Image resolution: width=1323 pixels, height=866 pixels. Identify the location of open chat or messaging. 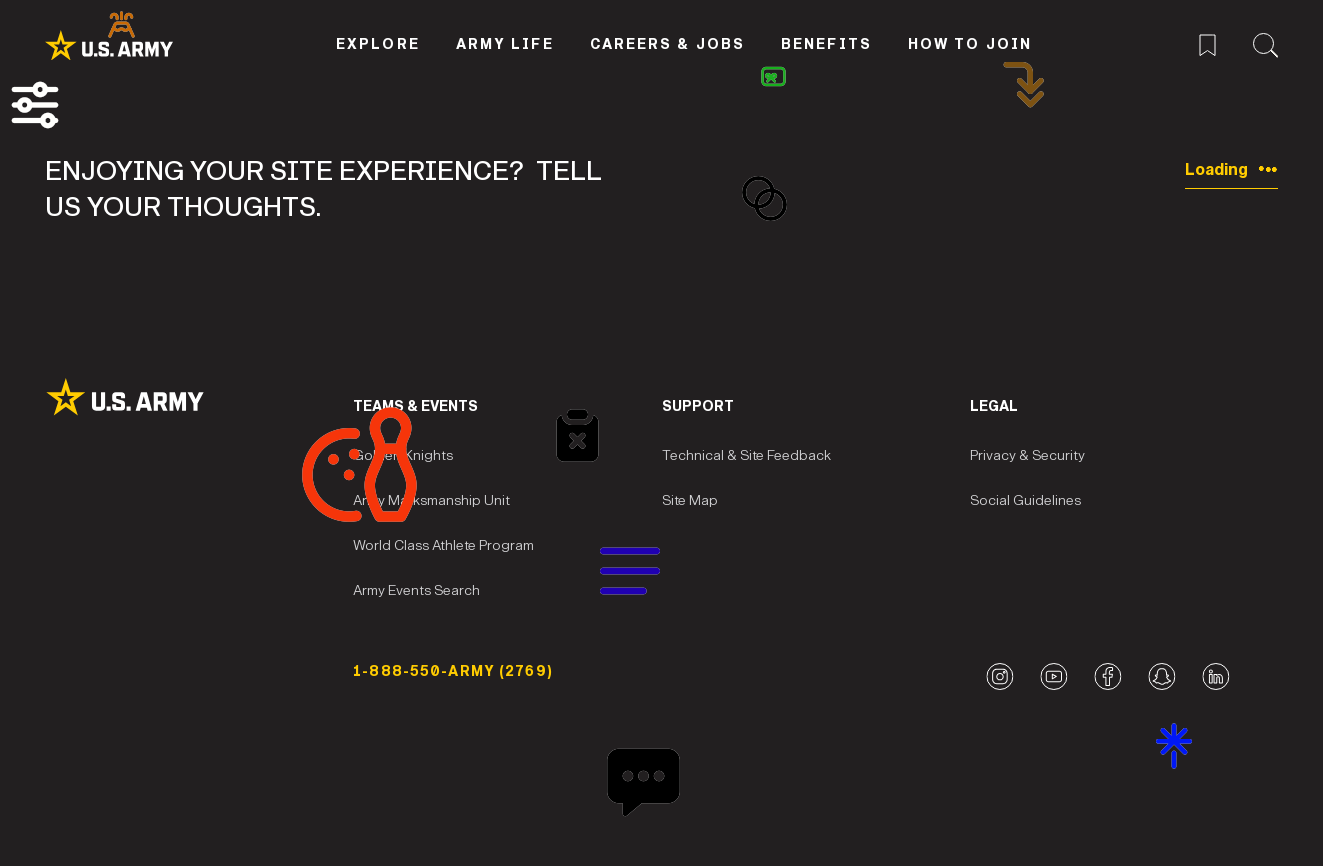
(643, 782).